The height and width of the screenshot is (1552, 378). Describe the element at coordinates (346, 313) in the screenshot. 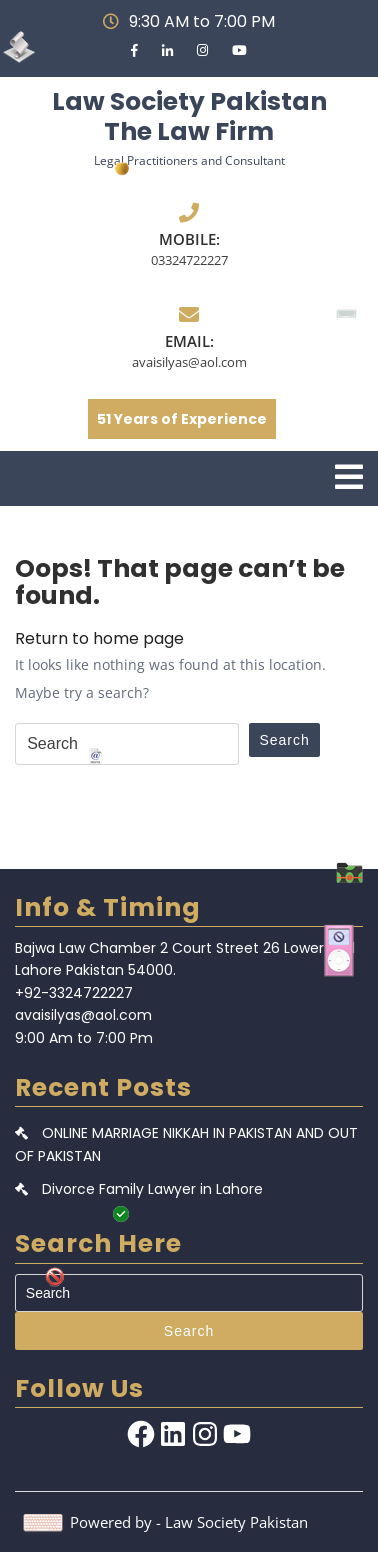

I see `bluetooth keyboard connected successfully` at that location.